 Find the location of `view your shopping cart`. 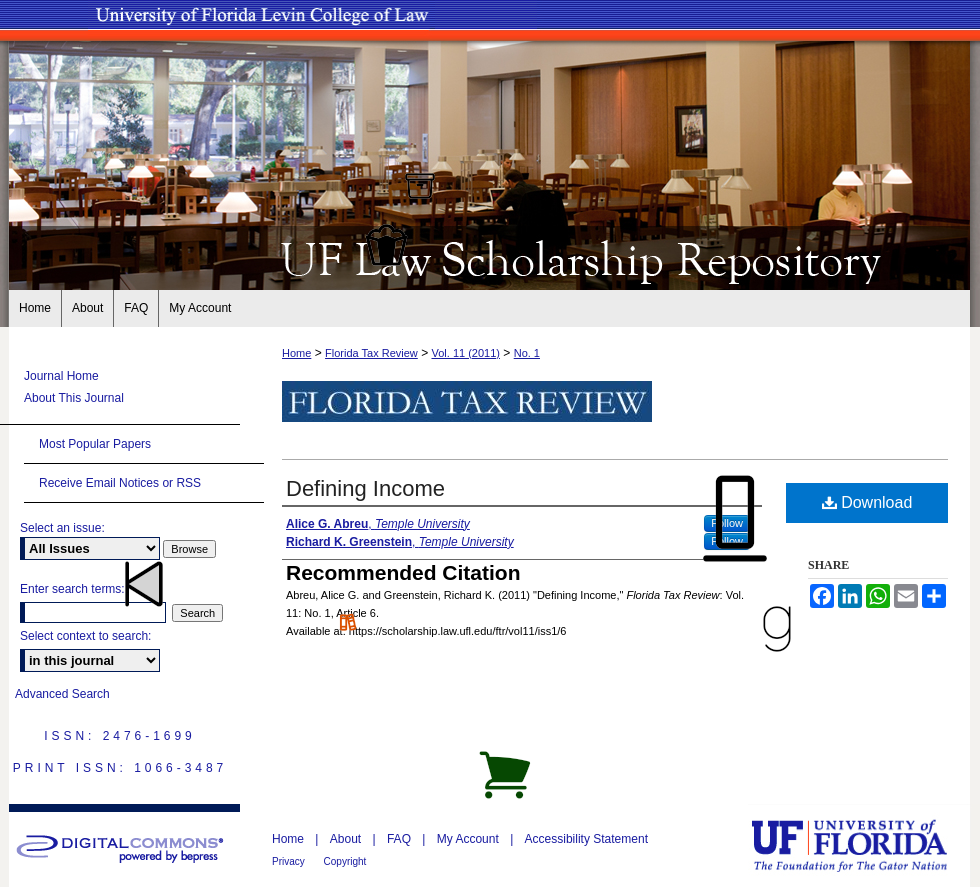

view your shopping cart is located at coordinates (505, 775).